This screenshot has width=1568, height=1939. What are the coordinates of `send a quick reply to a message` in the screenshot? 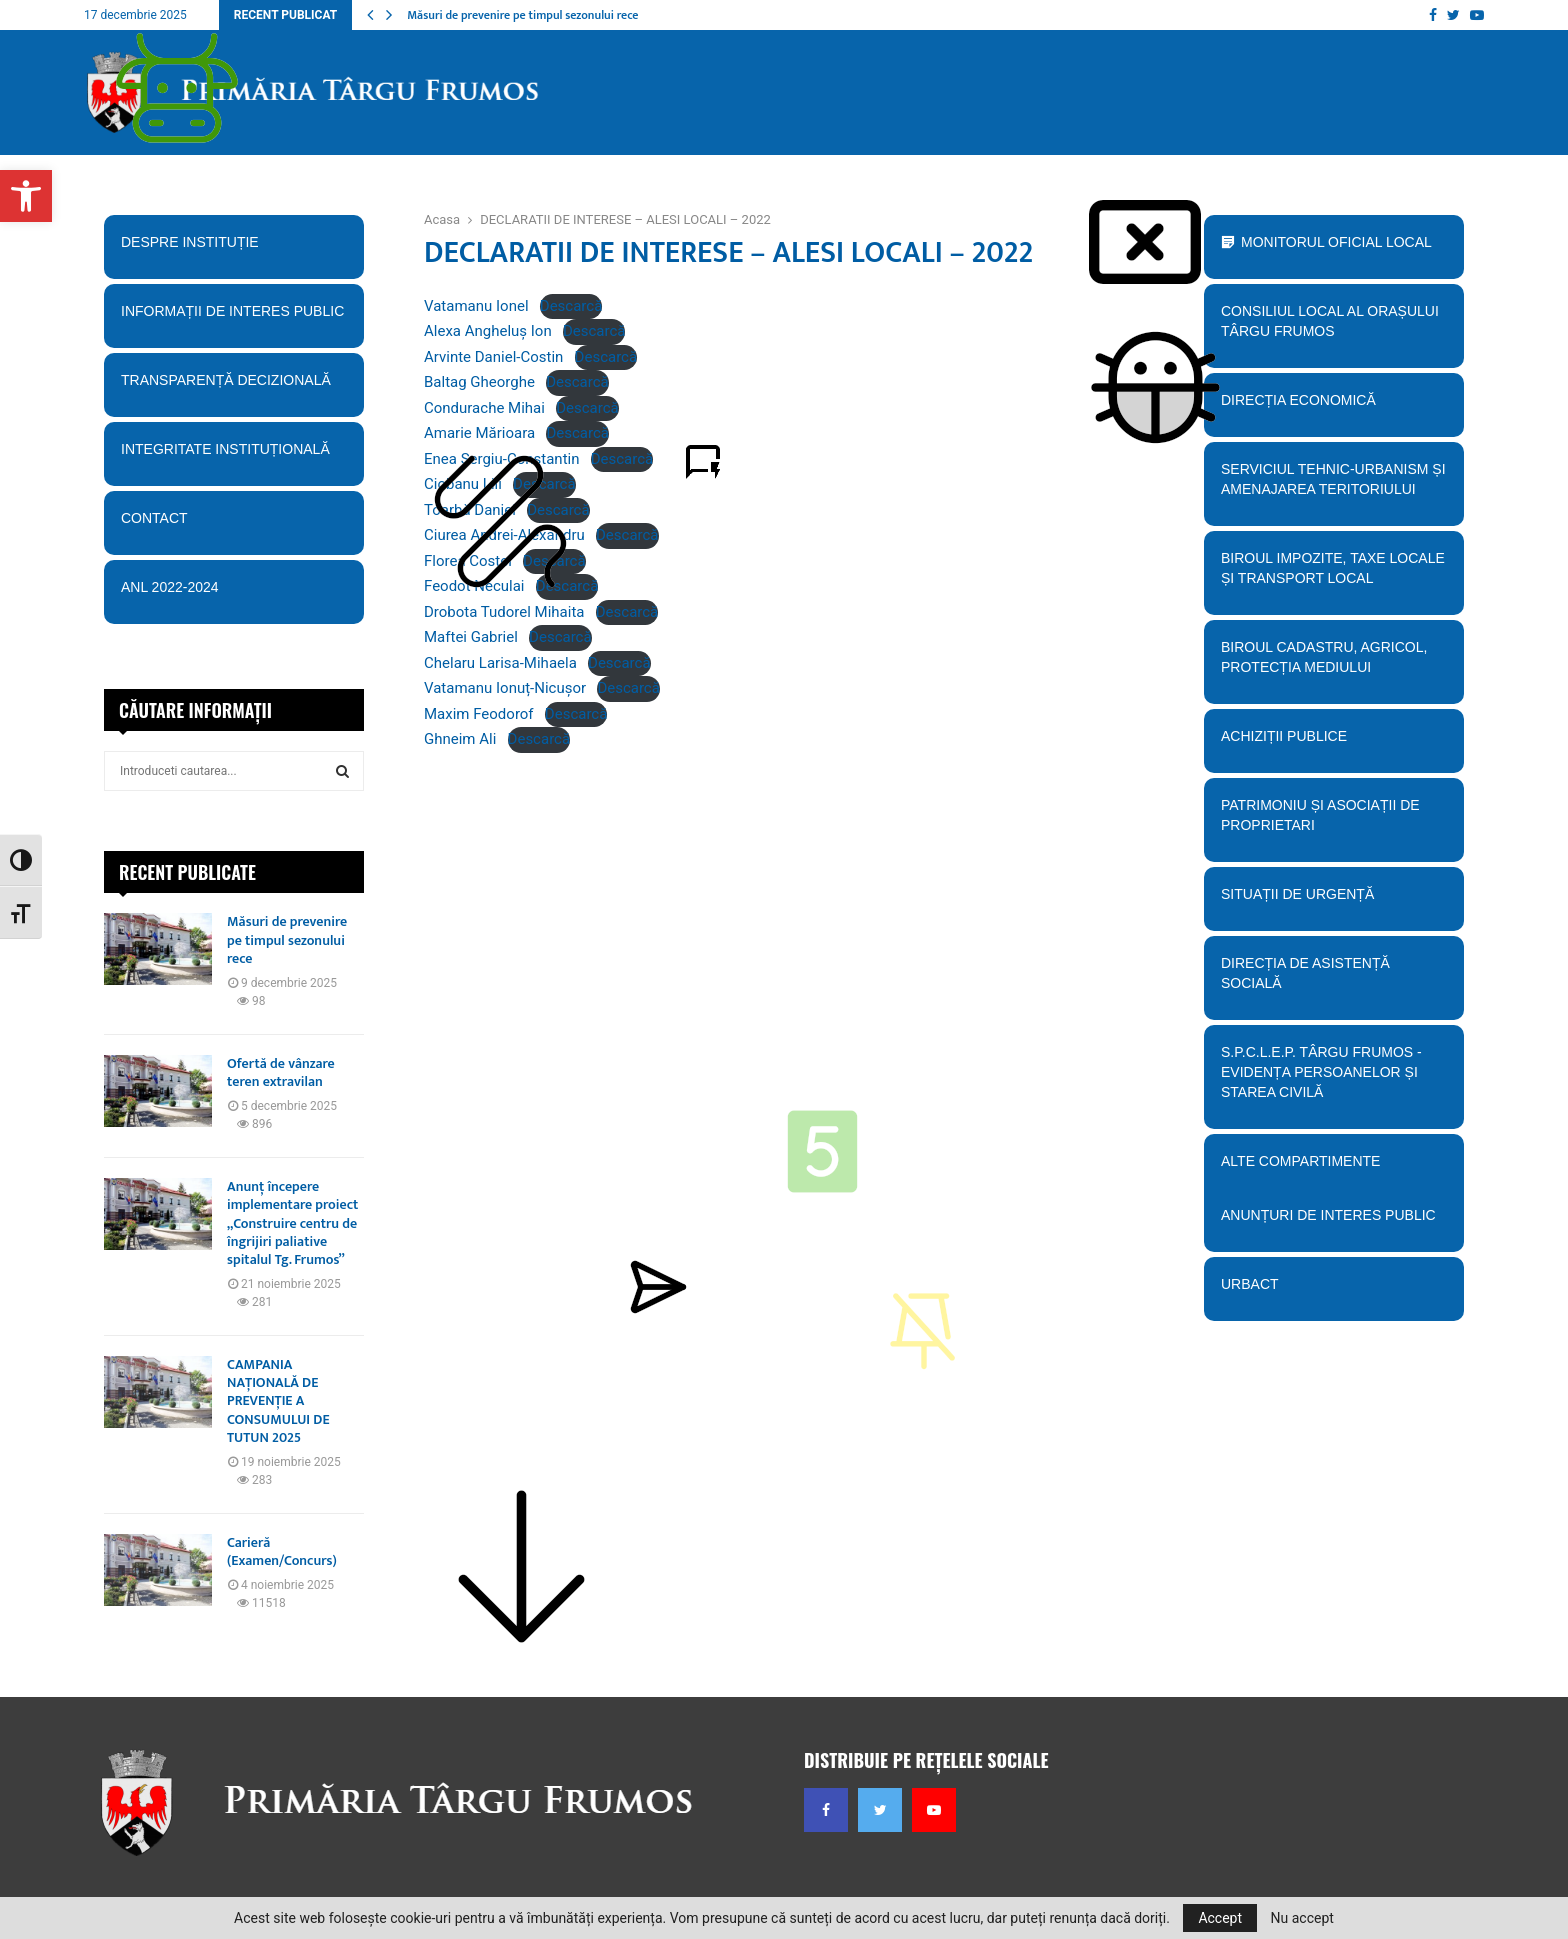 It's located at (703, 462).